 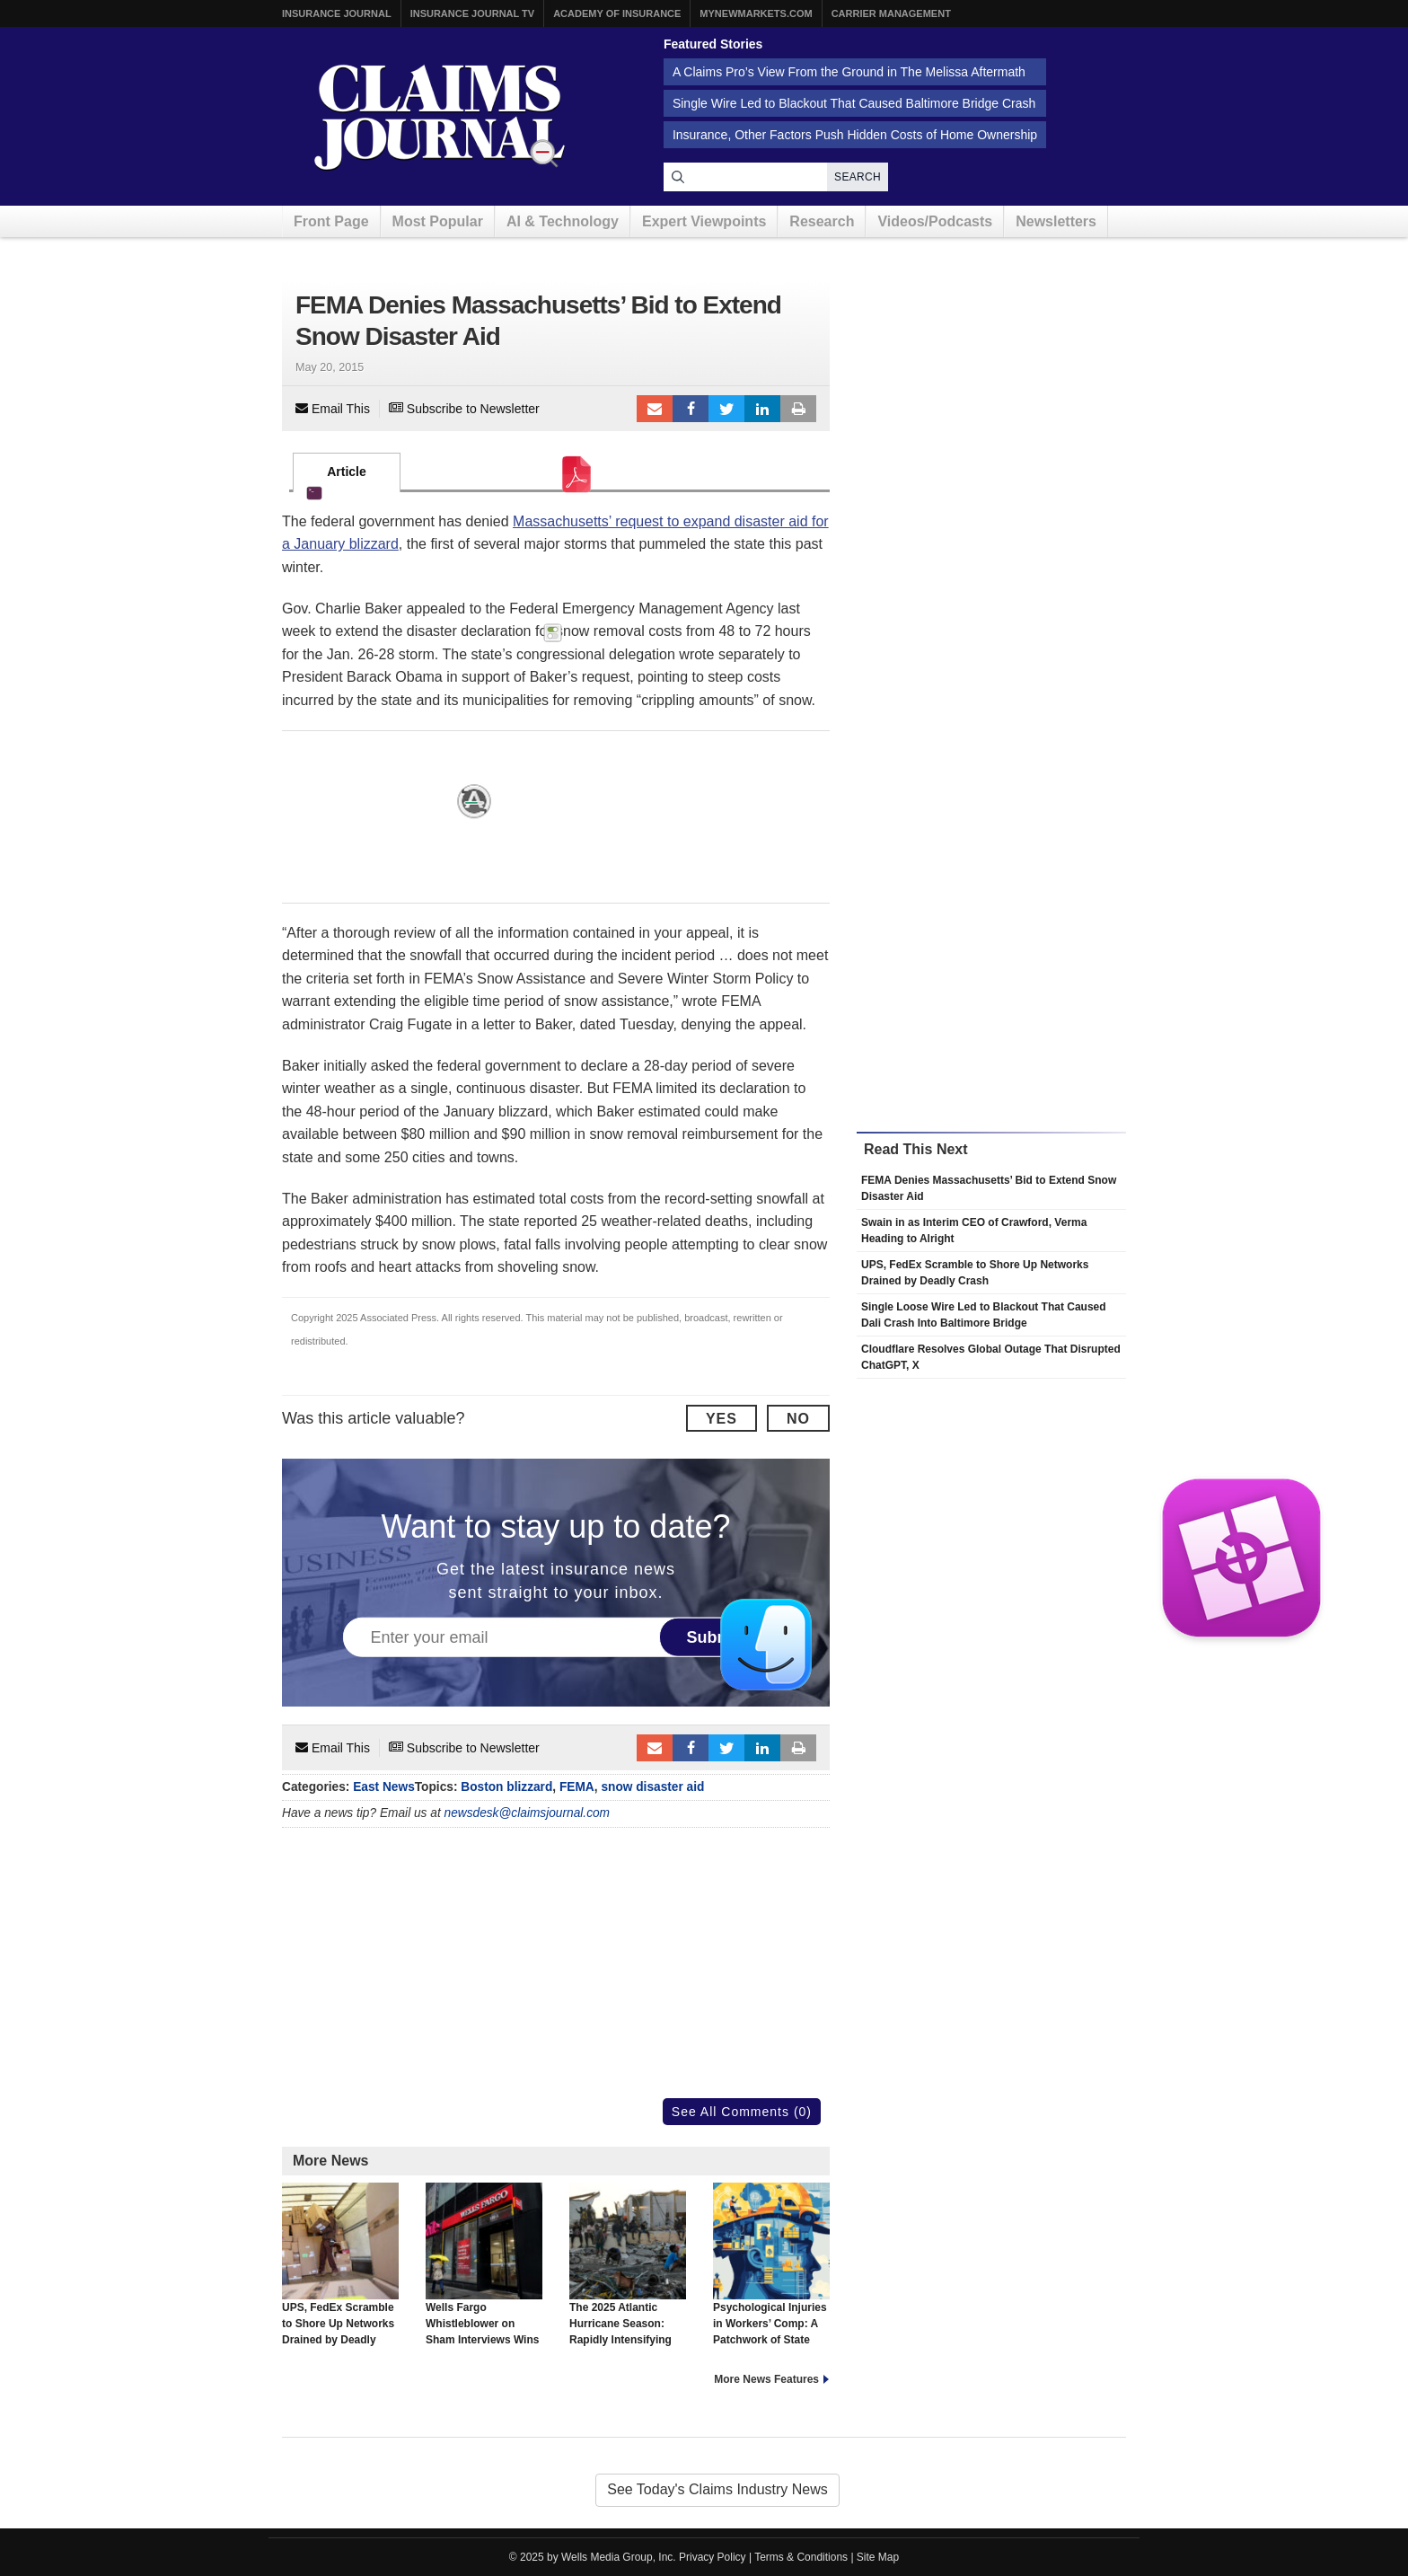 I want to click on open a PDF document, so click(x=576, y=474).